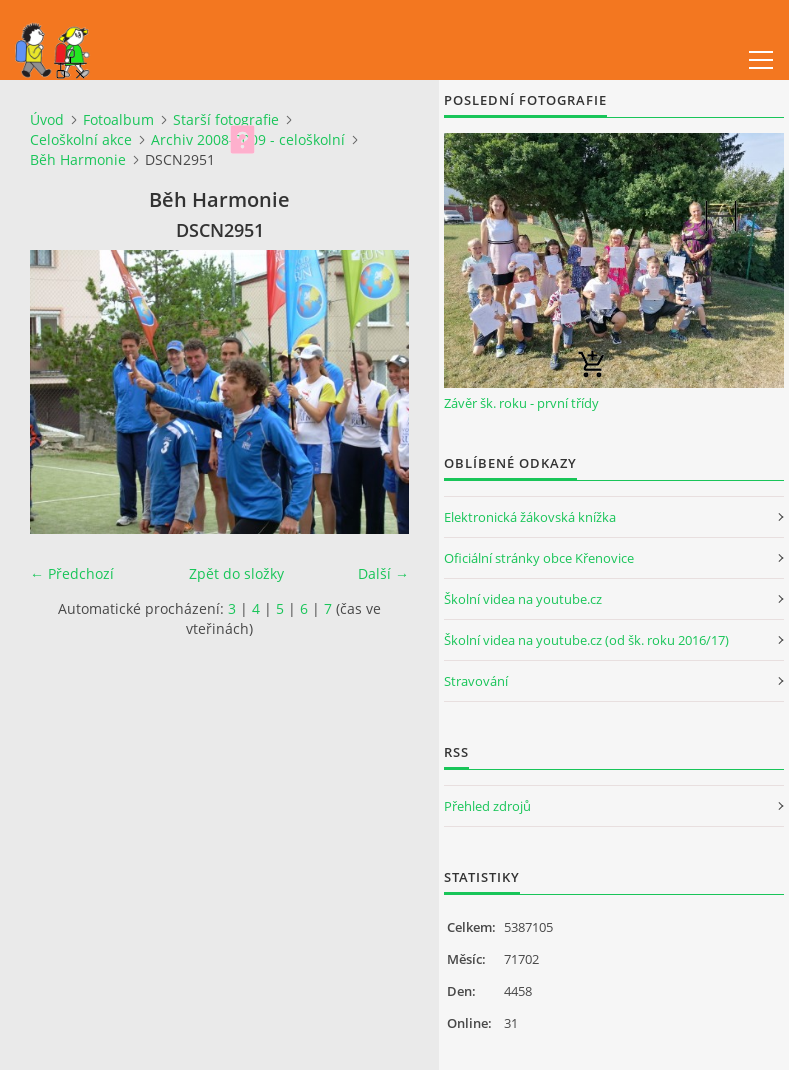 This screenshot has height=1070, width=789. Describe the element at coordinates (70, 64) in the screenshot. I see `network connection failed or unavailable` at that location.